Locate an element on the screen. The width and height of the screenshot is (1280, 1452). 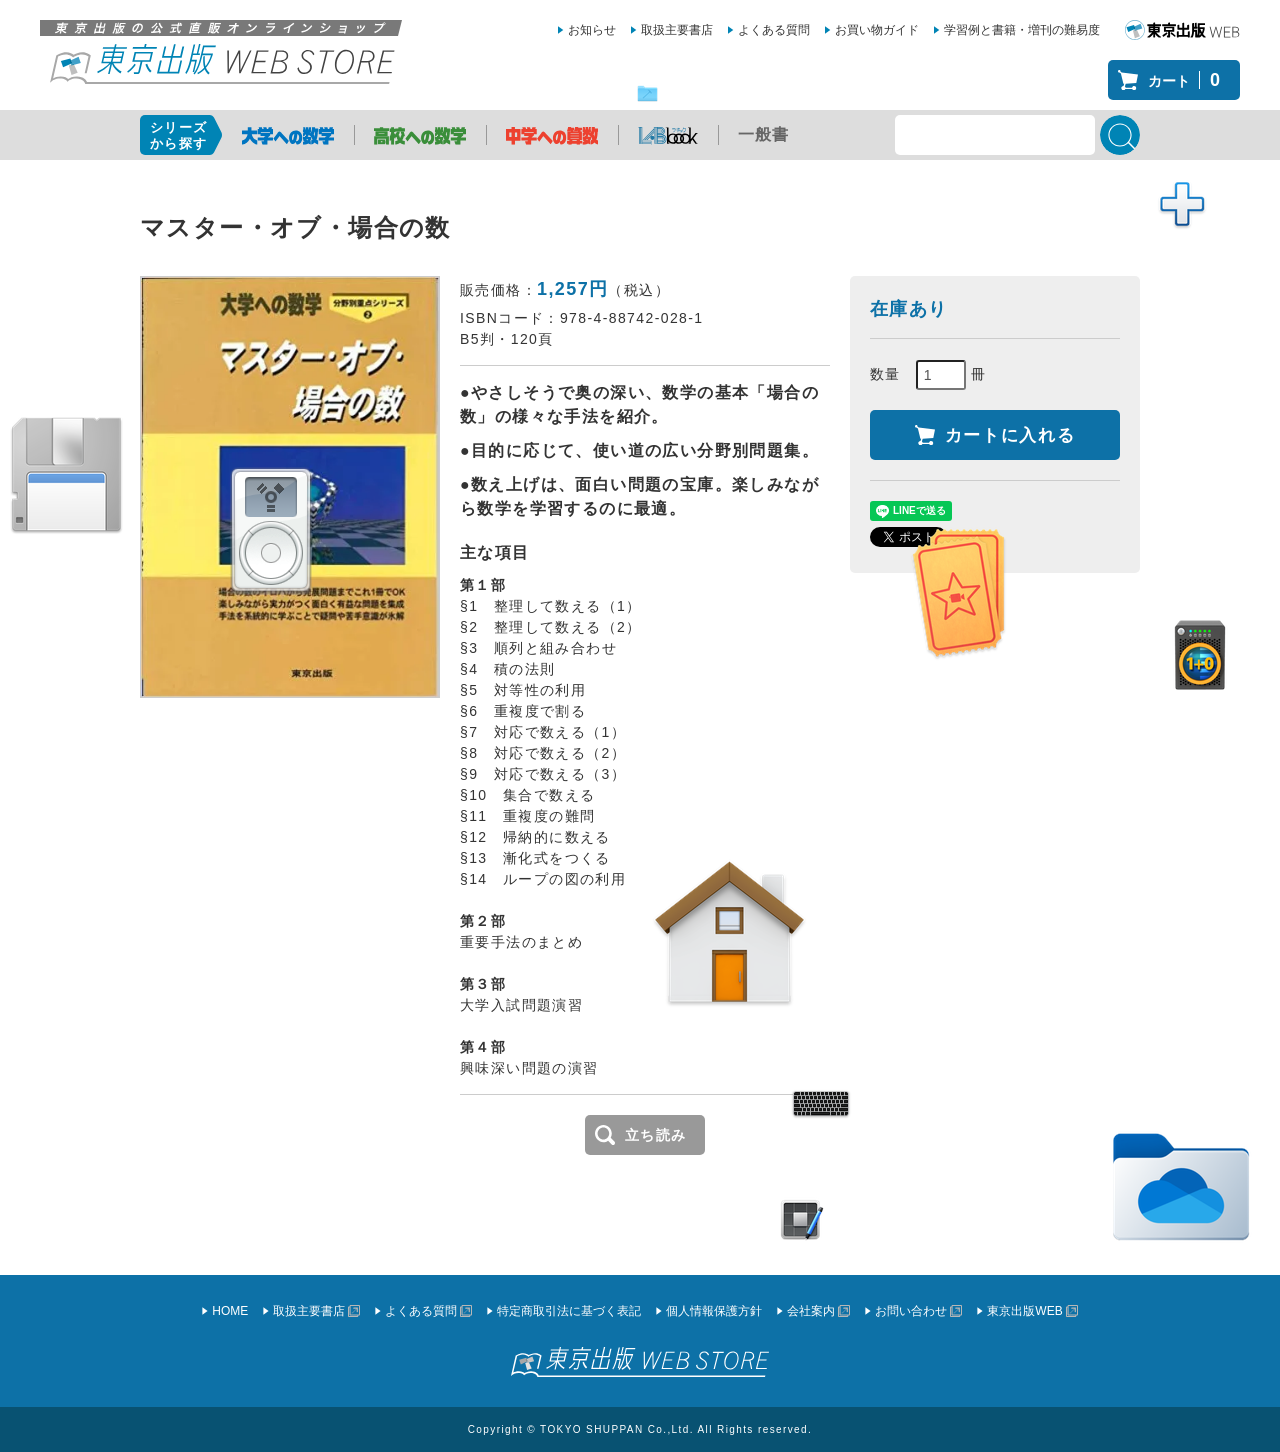
access iMovie theater or shared projects is located at coordinates (964, 594).